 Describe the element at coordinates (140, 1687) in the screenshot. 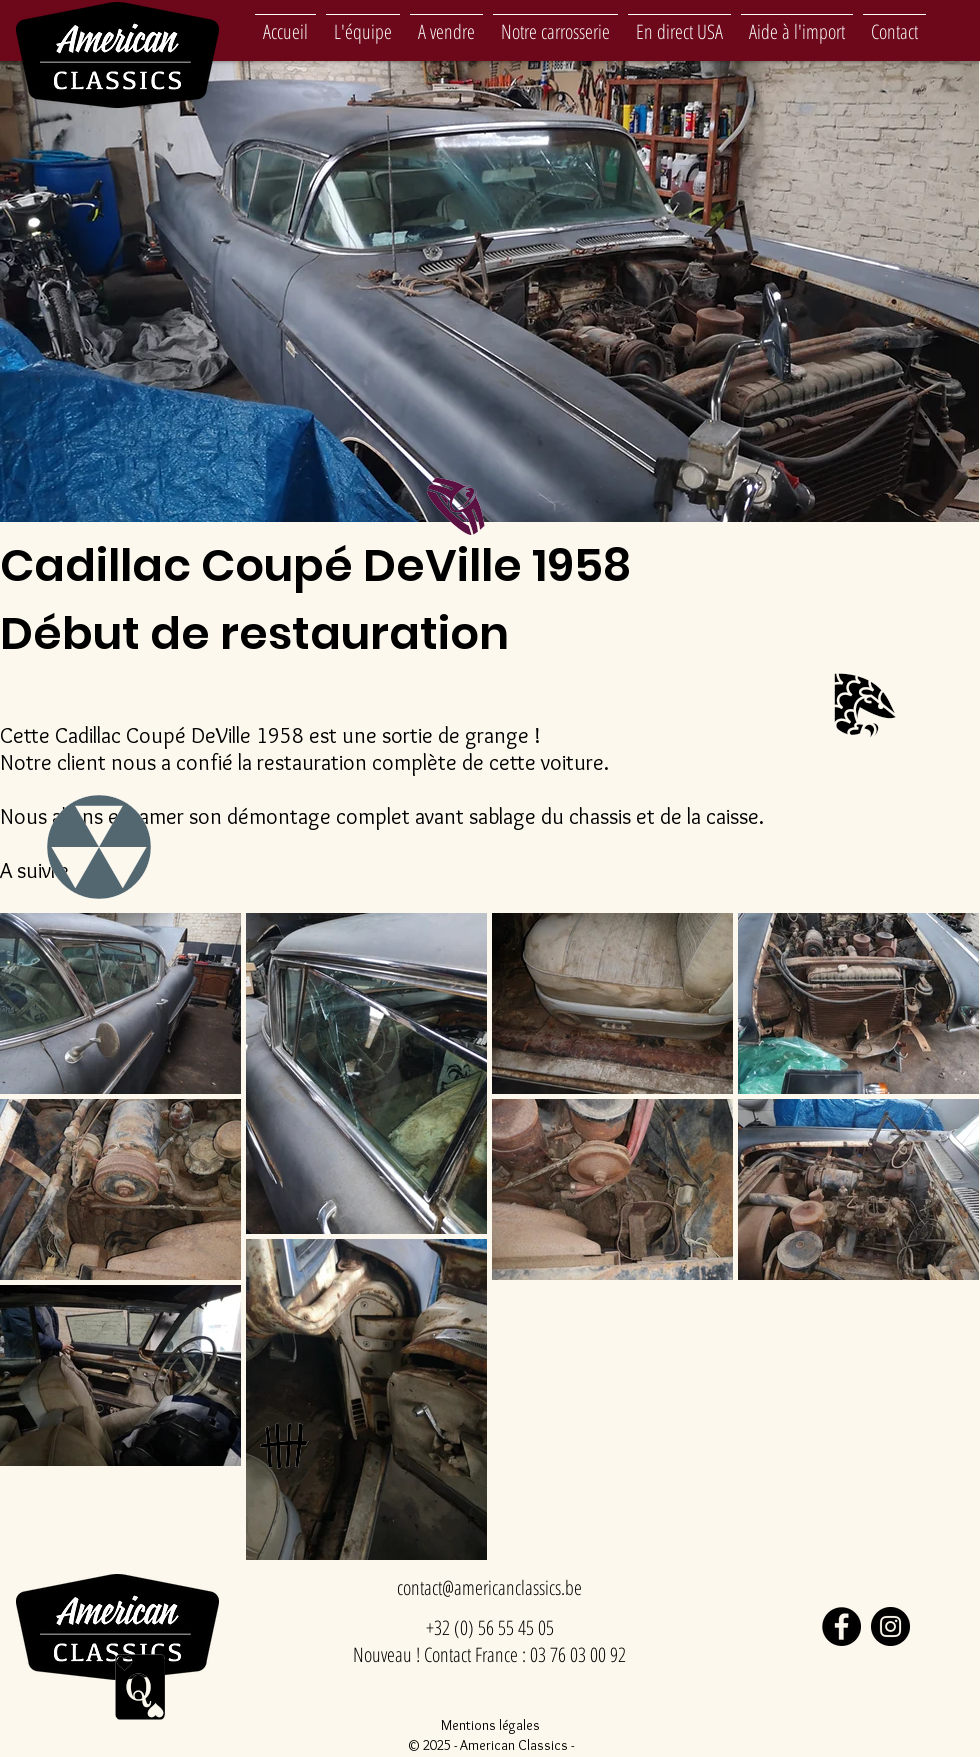

I see `queen of hearts playing card` at that location.